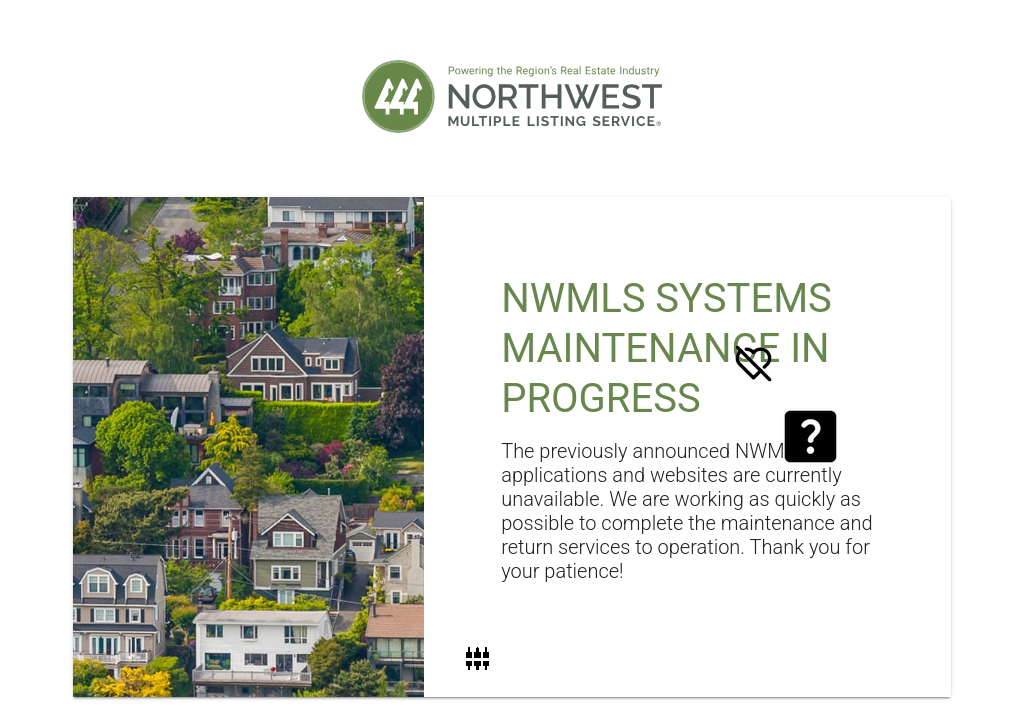 This screenshot has height=720, width=1024. What do you see at coordinates (477, 658) in the screenshot?
I see `configure audio/video input connections` at bounding box center [477, 658].